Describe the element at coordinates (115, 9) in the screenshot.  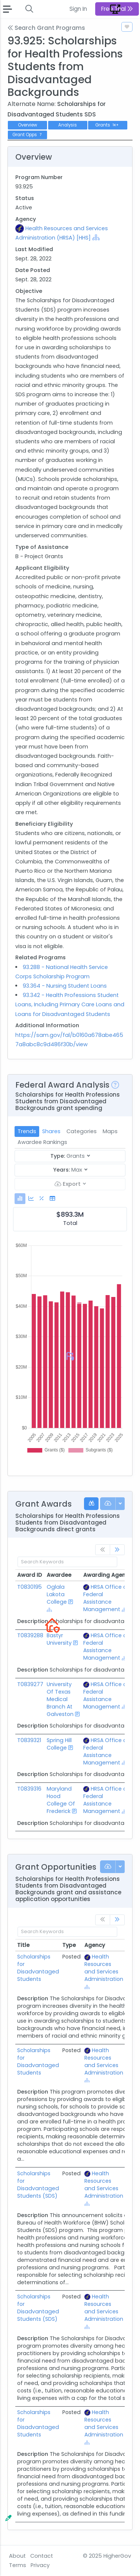
I see `share your screen with others` at that location.